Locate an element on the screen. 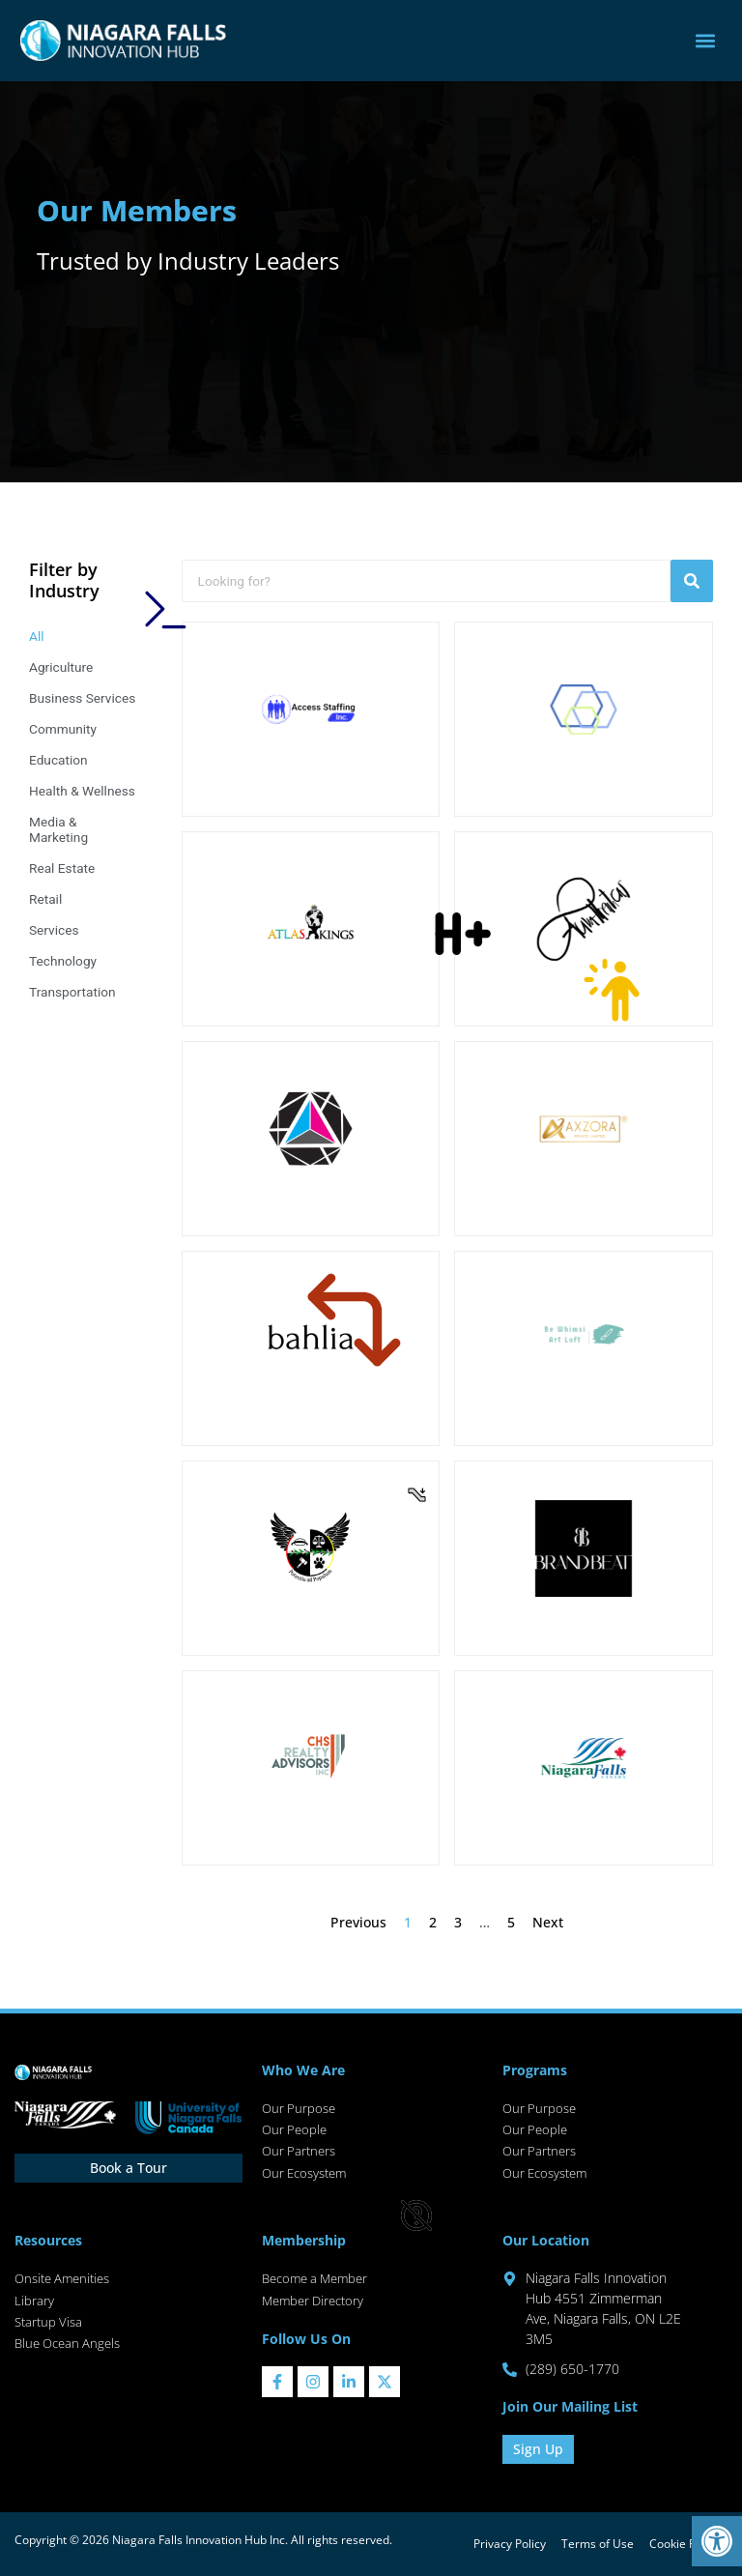 This screenshot has height=2576, width=742. indicates H+ (HSPA+) mobile network connection is located at coordinates (461, 934).